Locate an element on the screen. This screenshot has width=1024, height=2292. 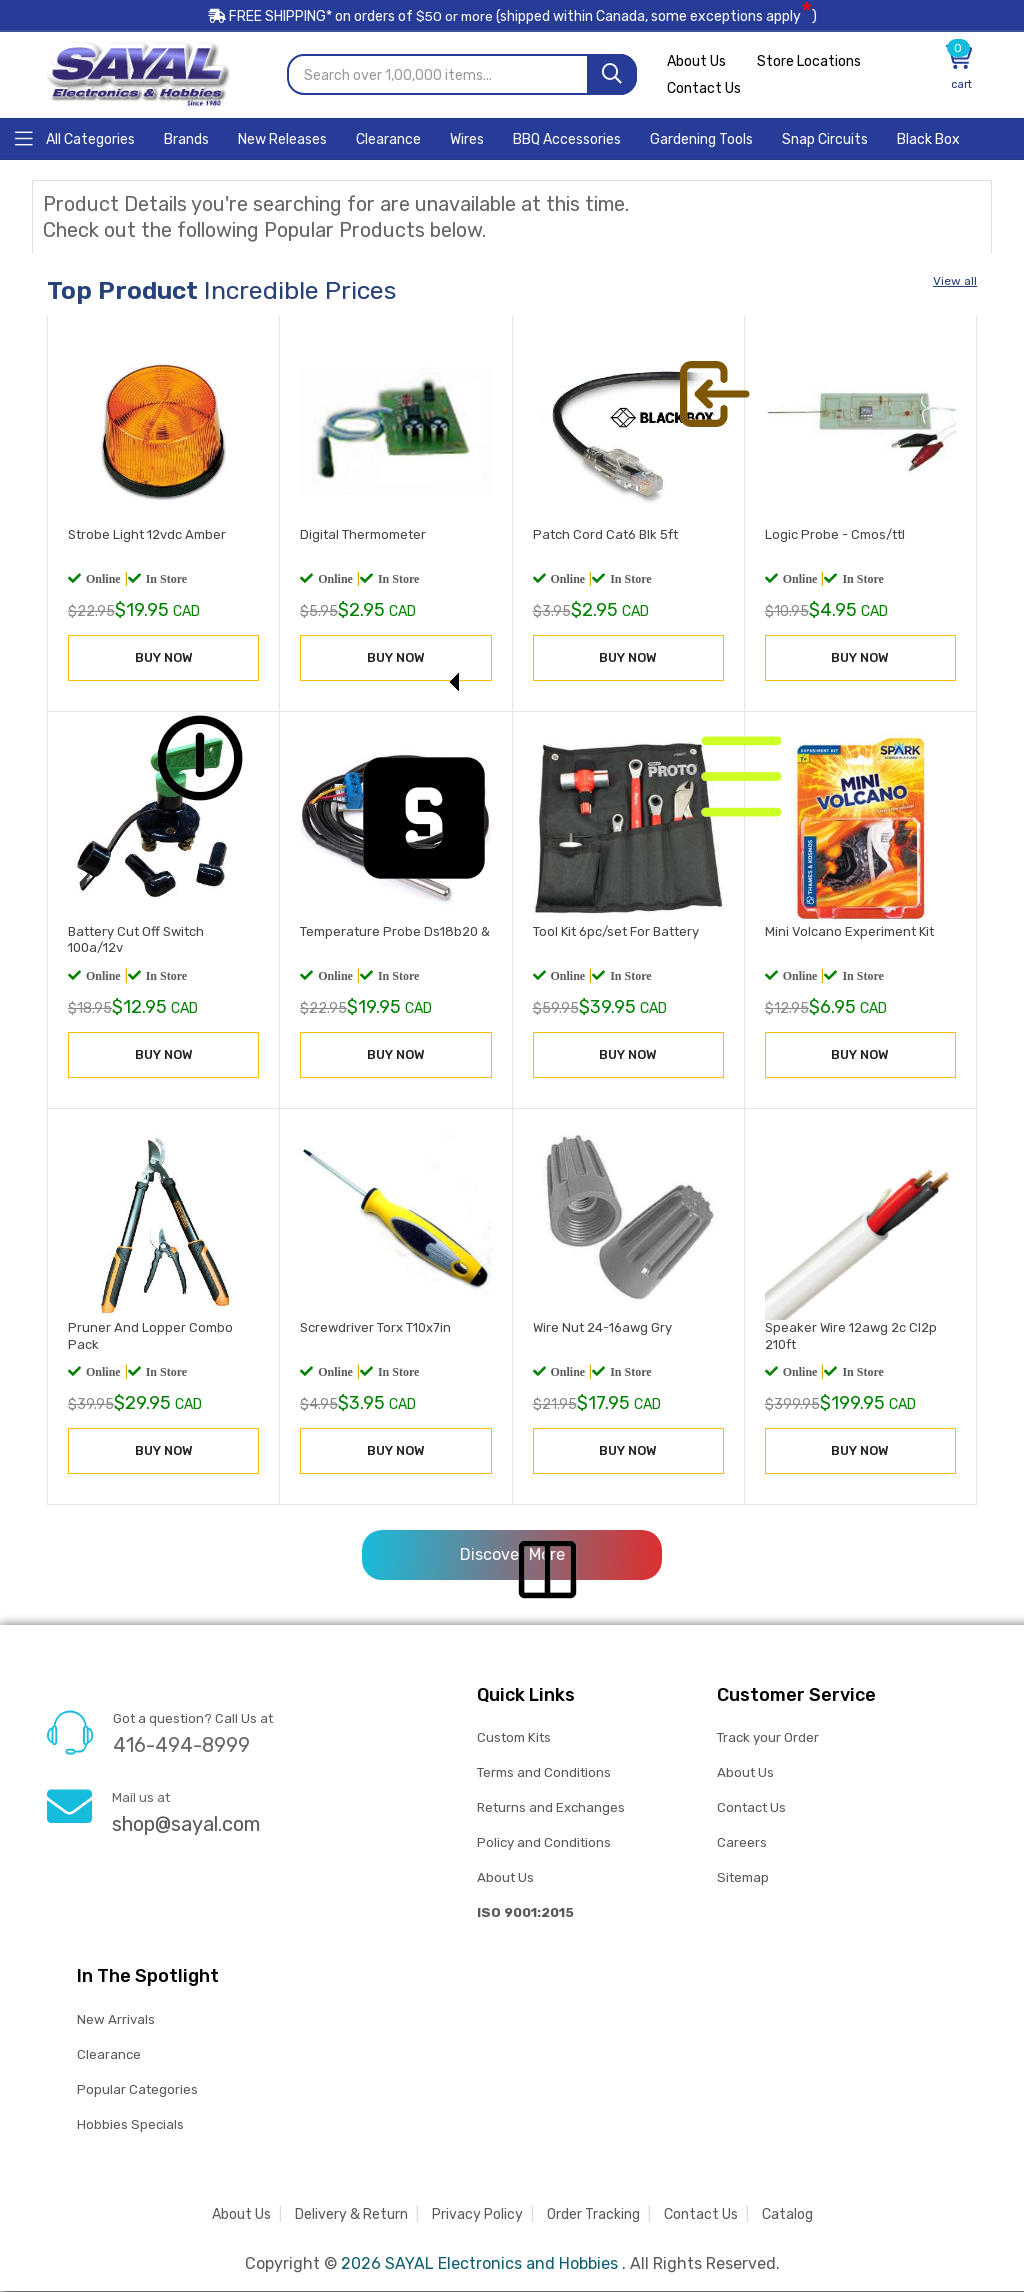
switch to two-column layout is located at coordinates (547, 1569).